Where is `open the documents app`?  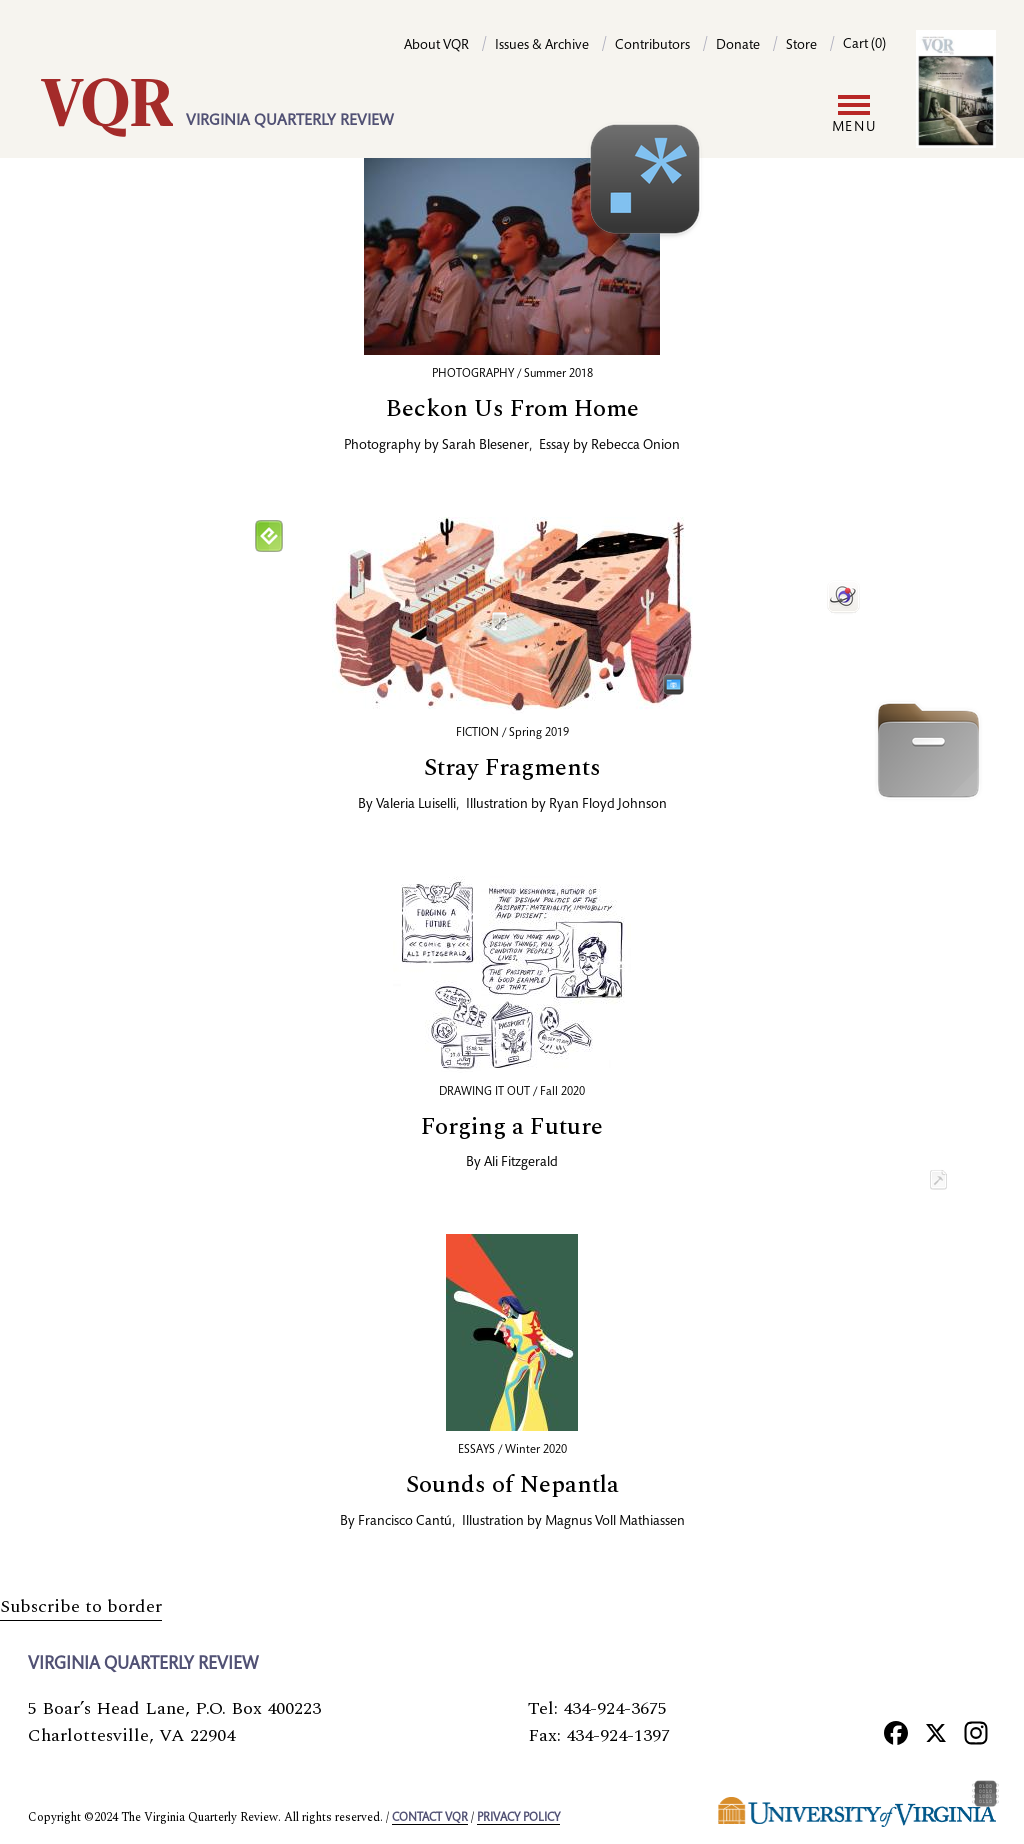 open the documents app is located at coordinates (499, 621).